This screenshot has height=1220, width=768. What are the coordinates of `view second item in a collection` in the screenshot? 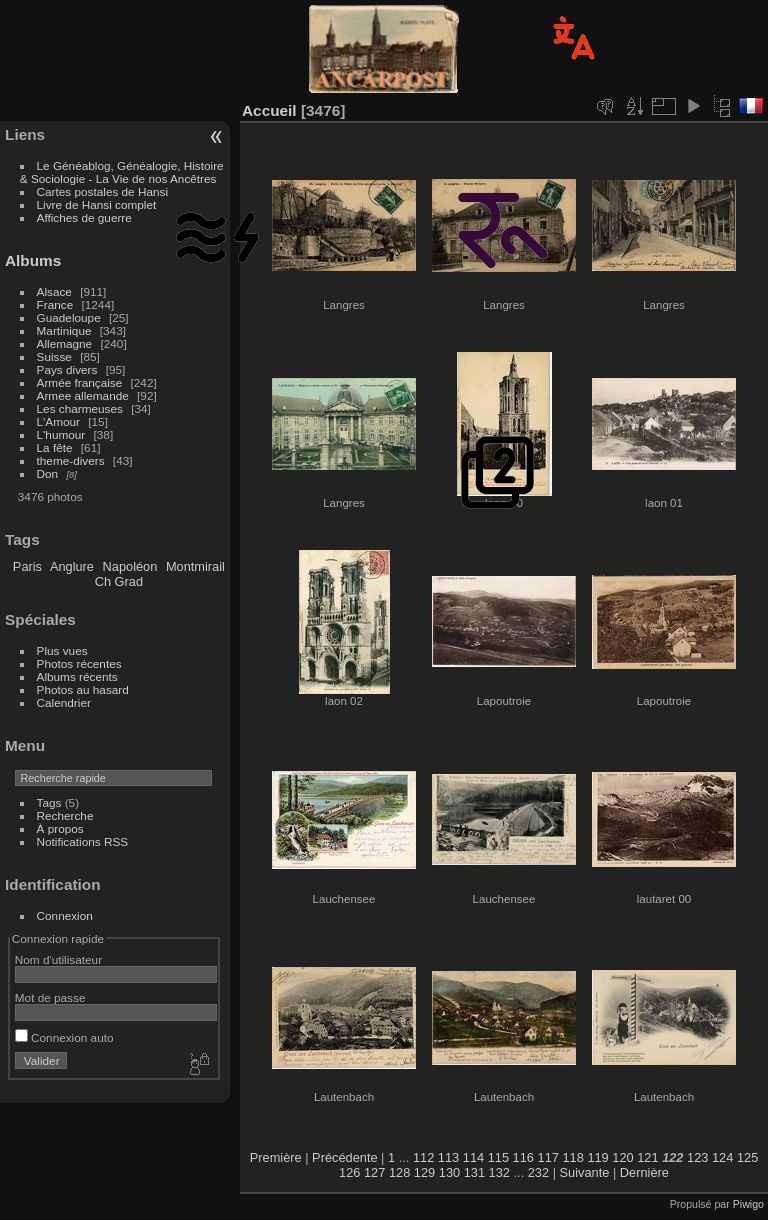 It's located at (497, 472).